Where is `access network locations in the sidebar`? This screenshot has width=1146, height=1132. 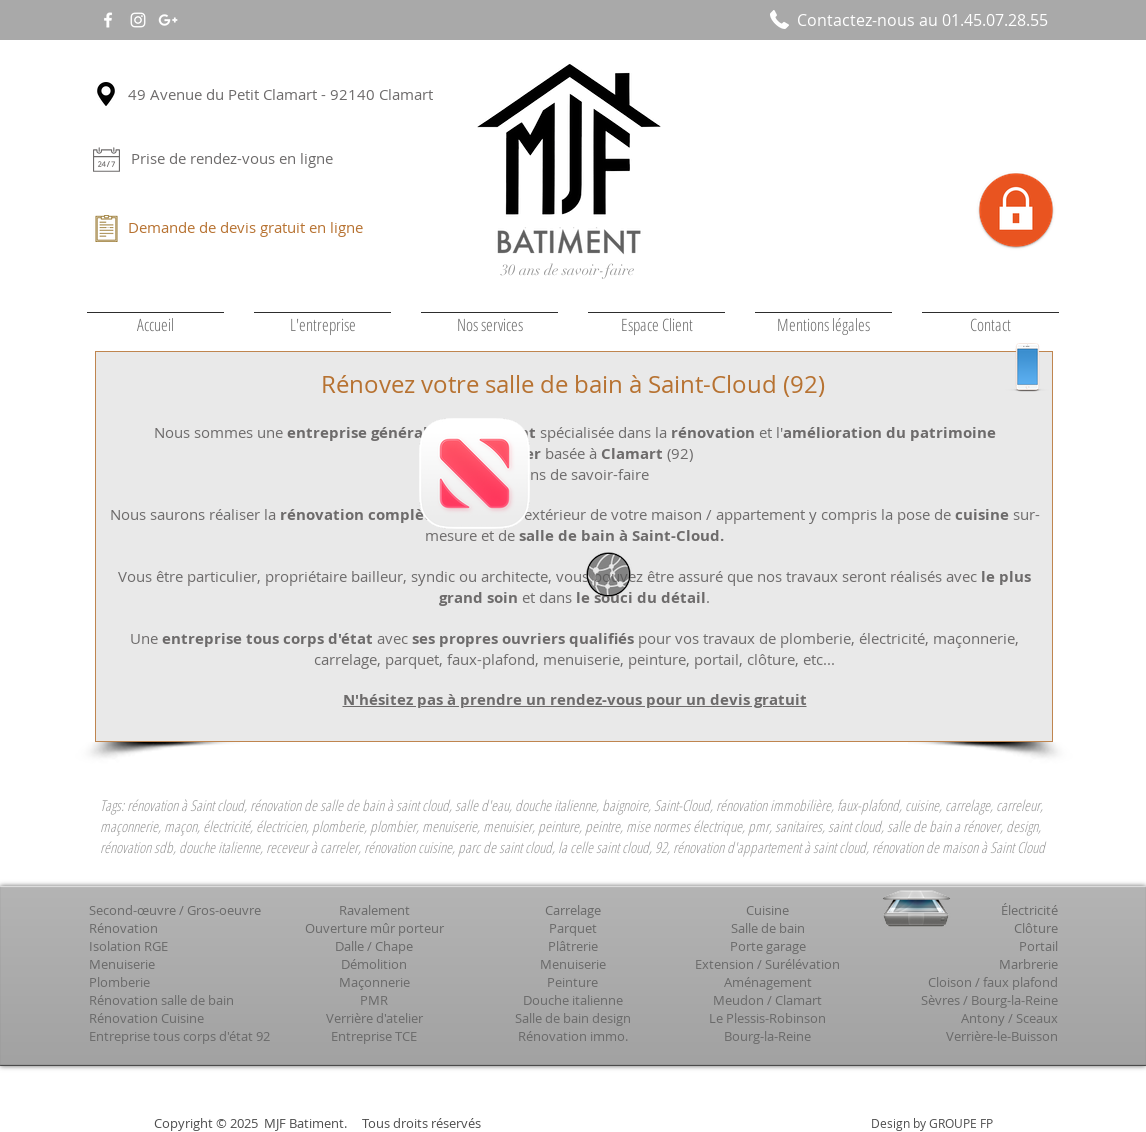
access network locations in the sidebar is located at coordinates (608, 574).